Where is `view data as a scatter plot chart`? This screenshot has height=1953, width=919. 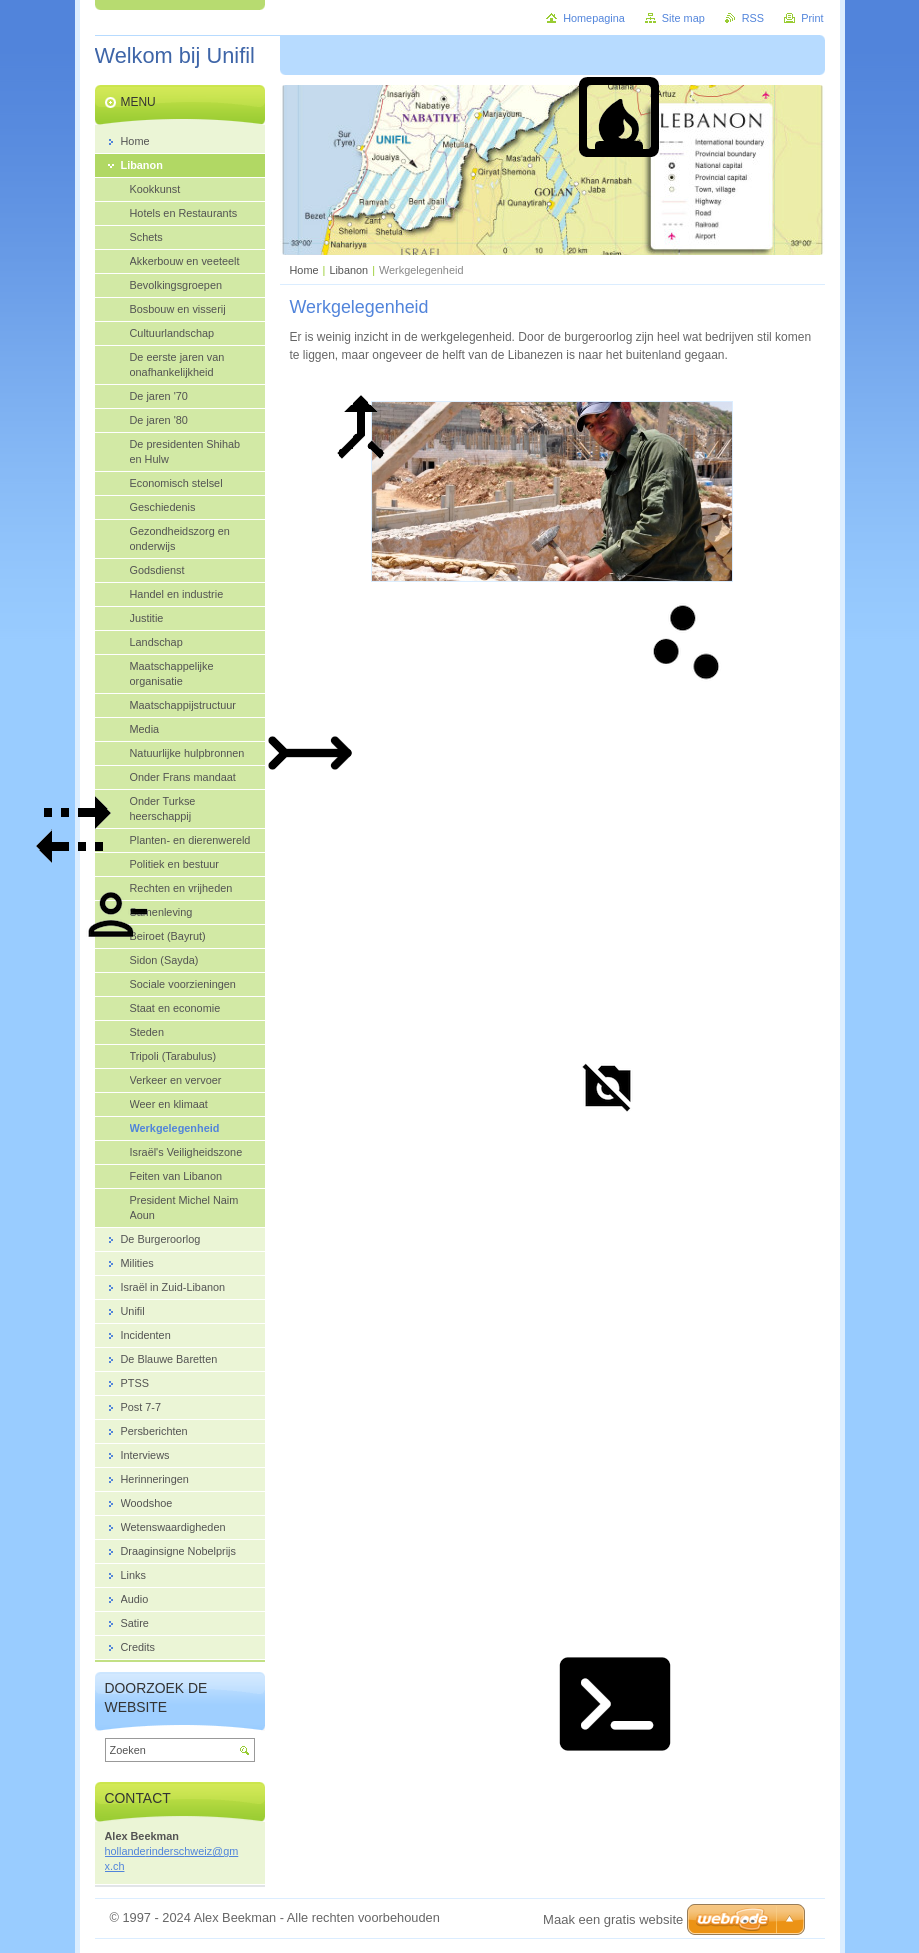
view data as a scatter plot chart is located at coordinates (687, 643).